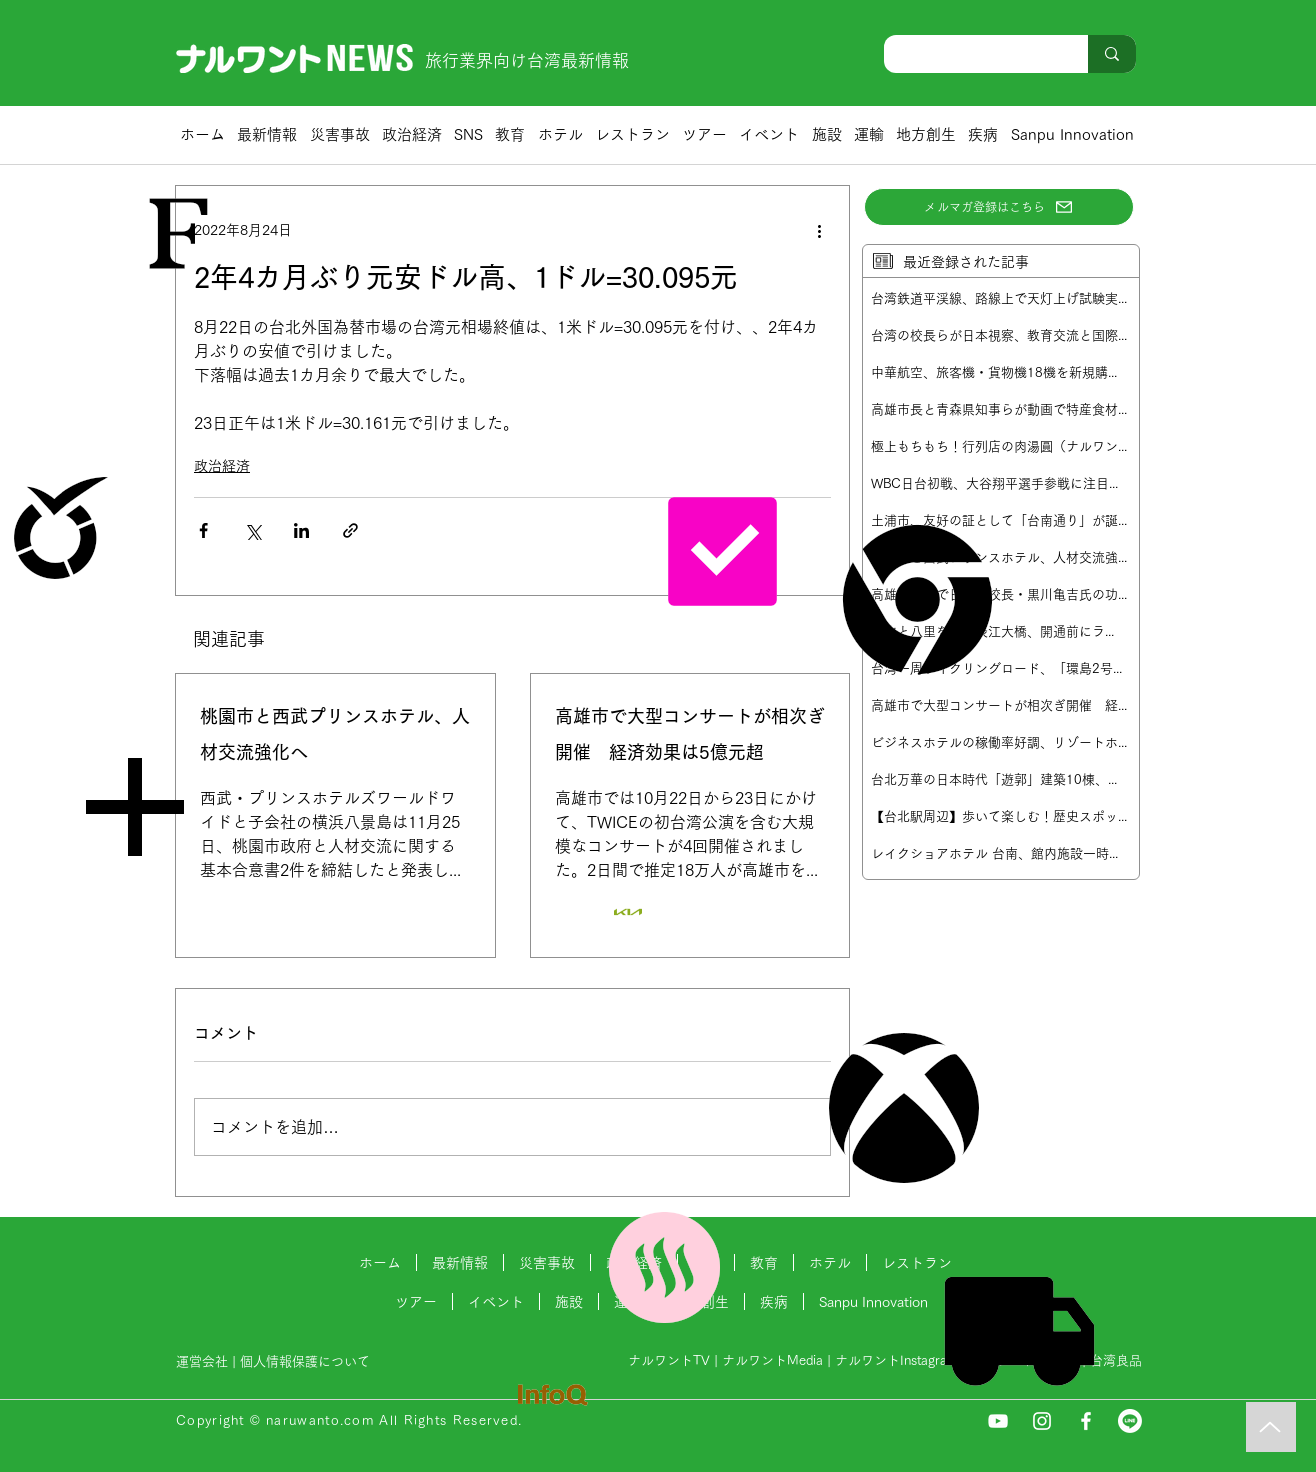 The height and width of the screenshot is (1472, 1316). What do you see at coordinates (135, 807) in the screenshot?
I see `add a new item` at bounding box center [135, 807].